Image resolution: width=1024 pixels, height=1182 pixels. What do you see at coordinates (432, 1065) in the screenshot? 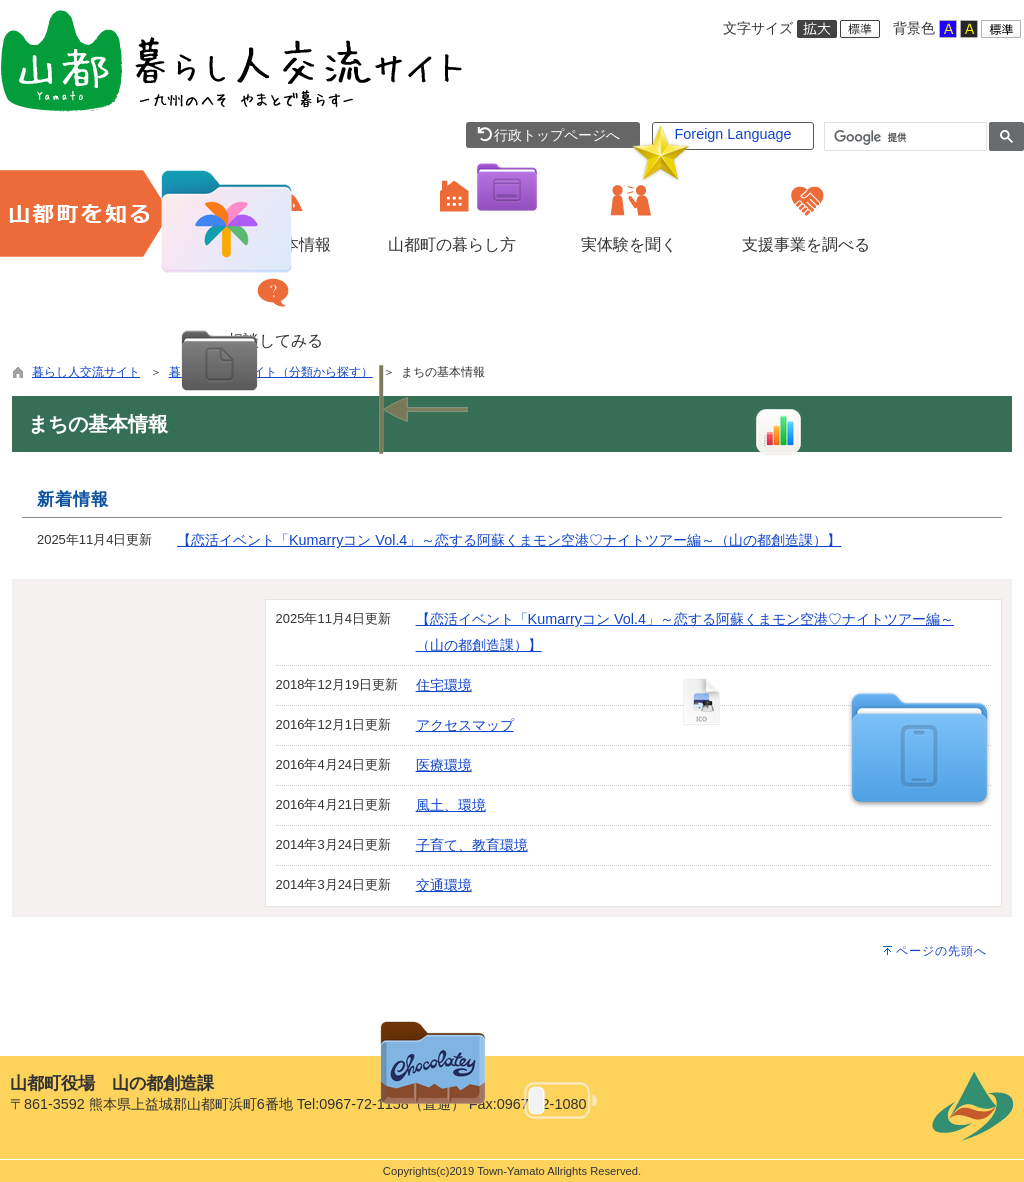
I see `folder containing chocolatey package manager files` at bounding box center [432, 1065].